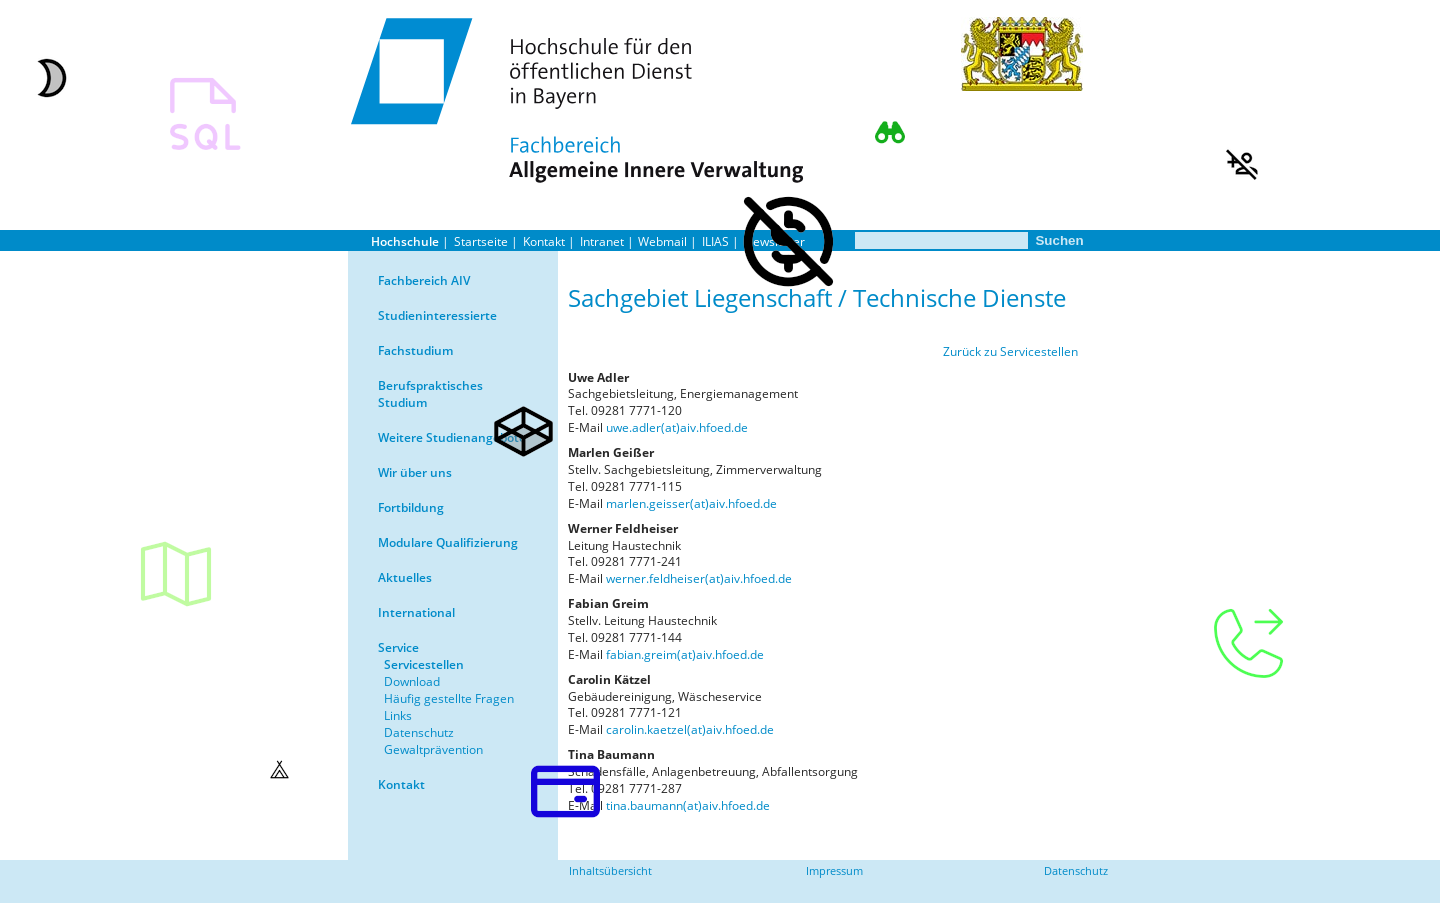 This screenshot has height=903, width=1440. I want to click on toggle dark mode or night theme, so click(51, 78).